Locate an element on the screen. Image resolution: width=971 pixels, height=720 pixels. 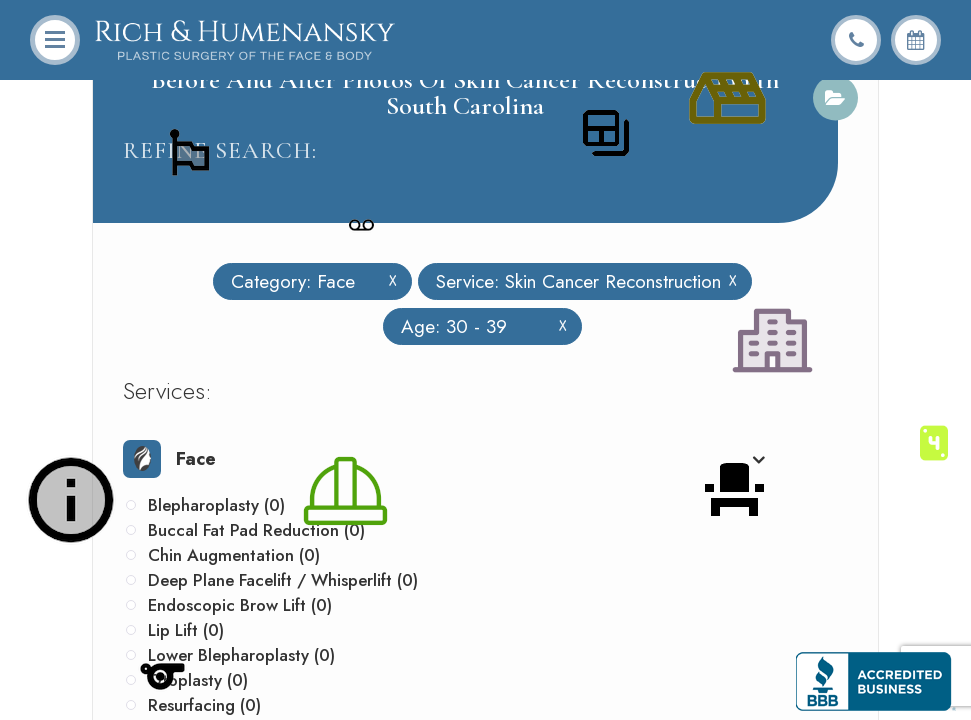
view or select your seat assignment is located at coordinates (734, 489).